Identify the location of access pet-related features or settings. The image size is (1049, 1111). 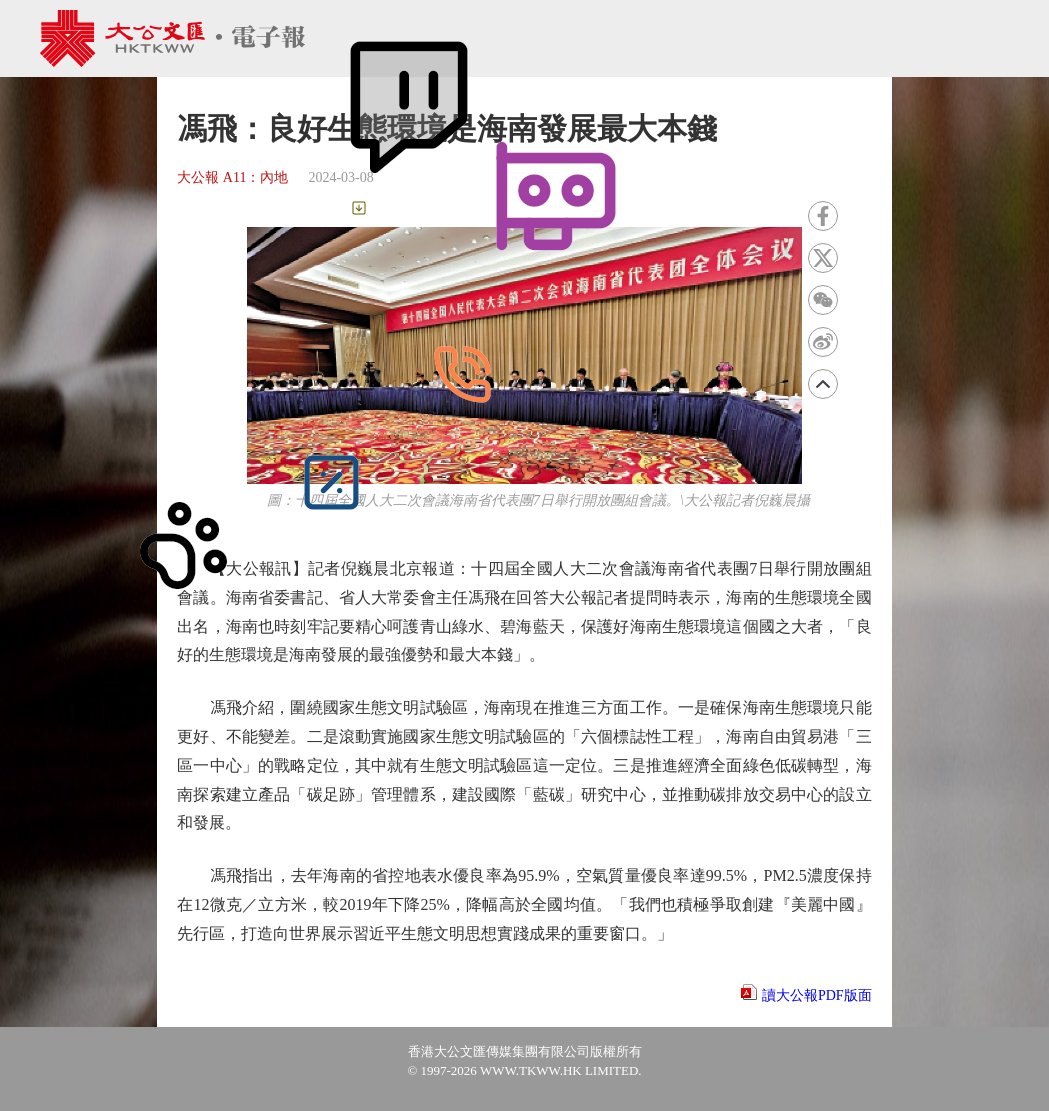
(183, 545).